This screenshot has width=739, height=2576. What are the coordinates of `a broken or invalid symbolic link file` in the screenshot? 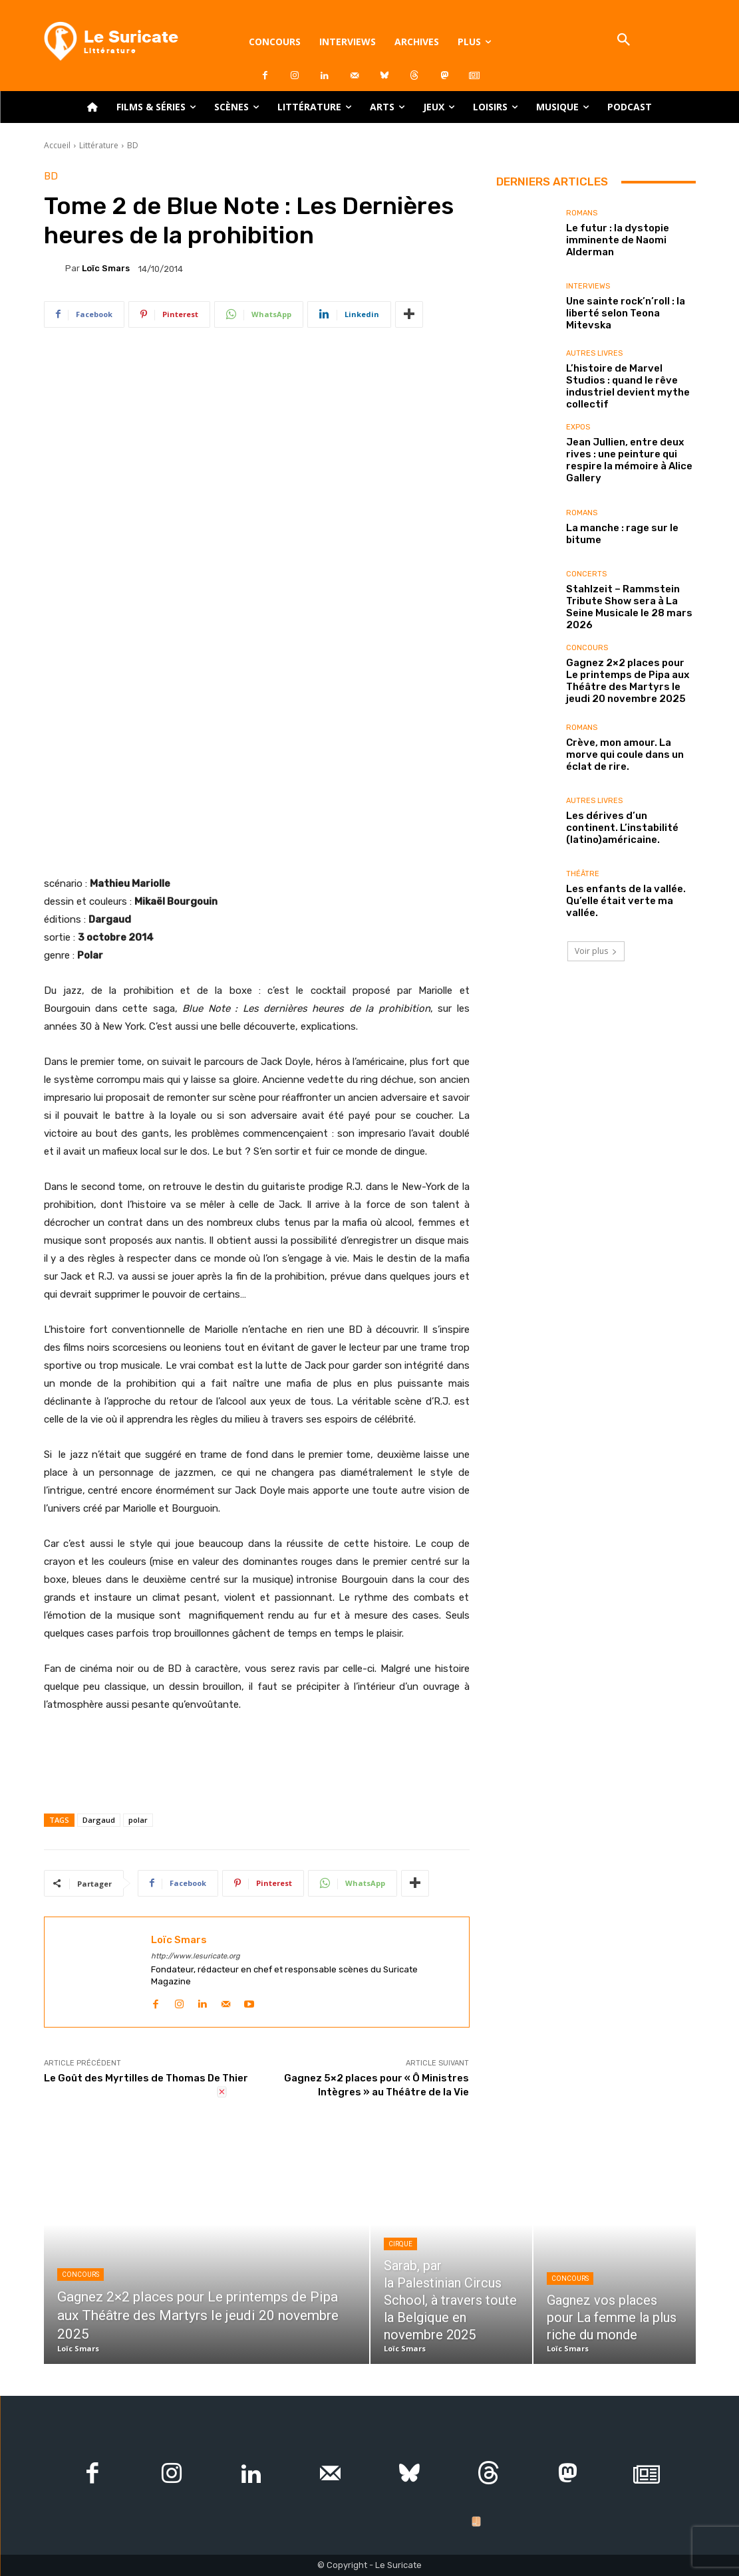 It's located at (222, 2091).